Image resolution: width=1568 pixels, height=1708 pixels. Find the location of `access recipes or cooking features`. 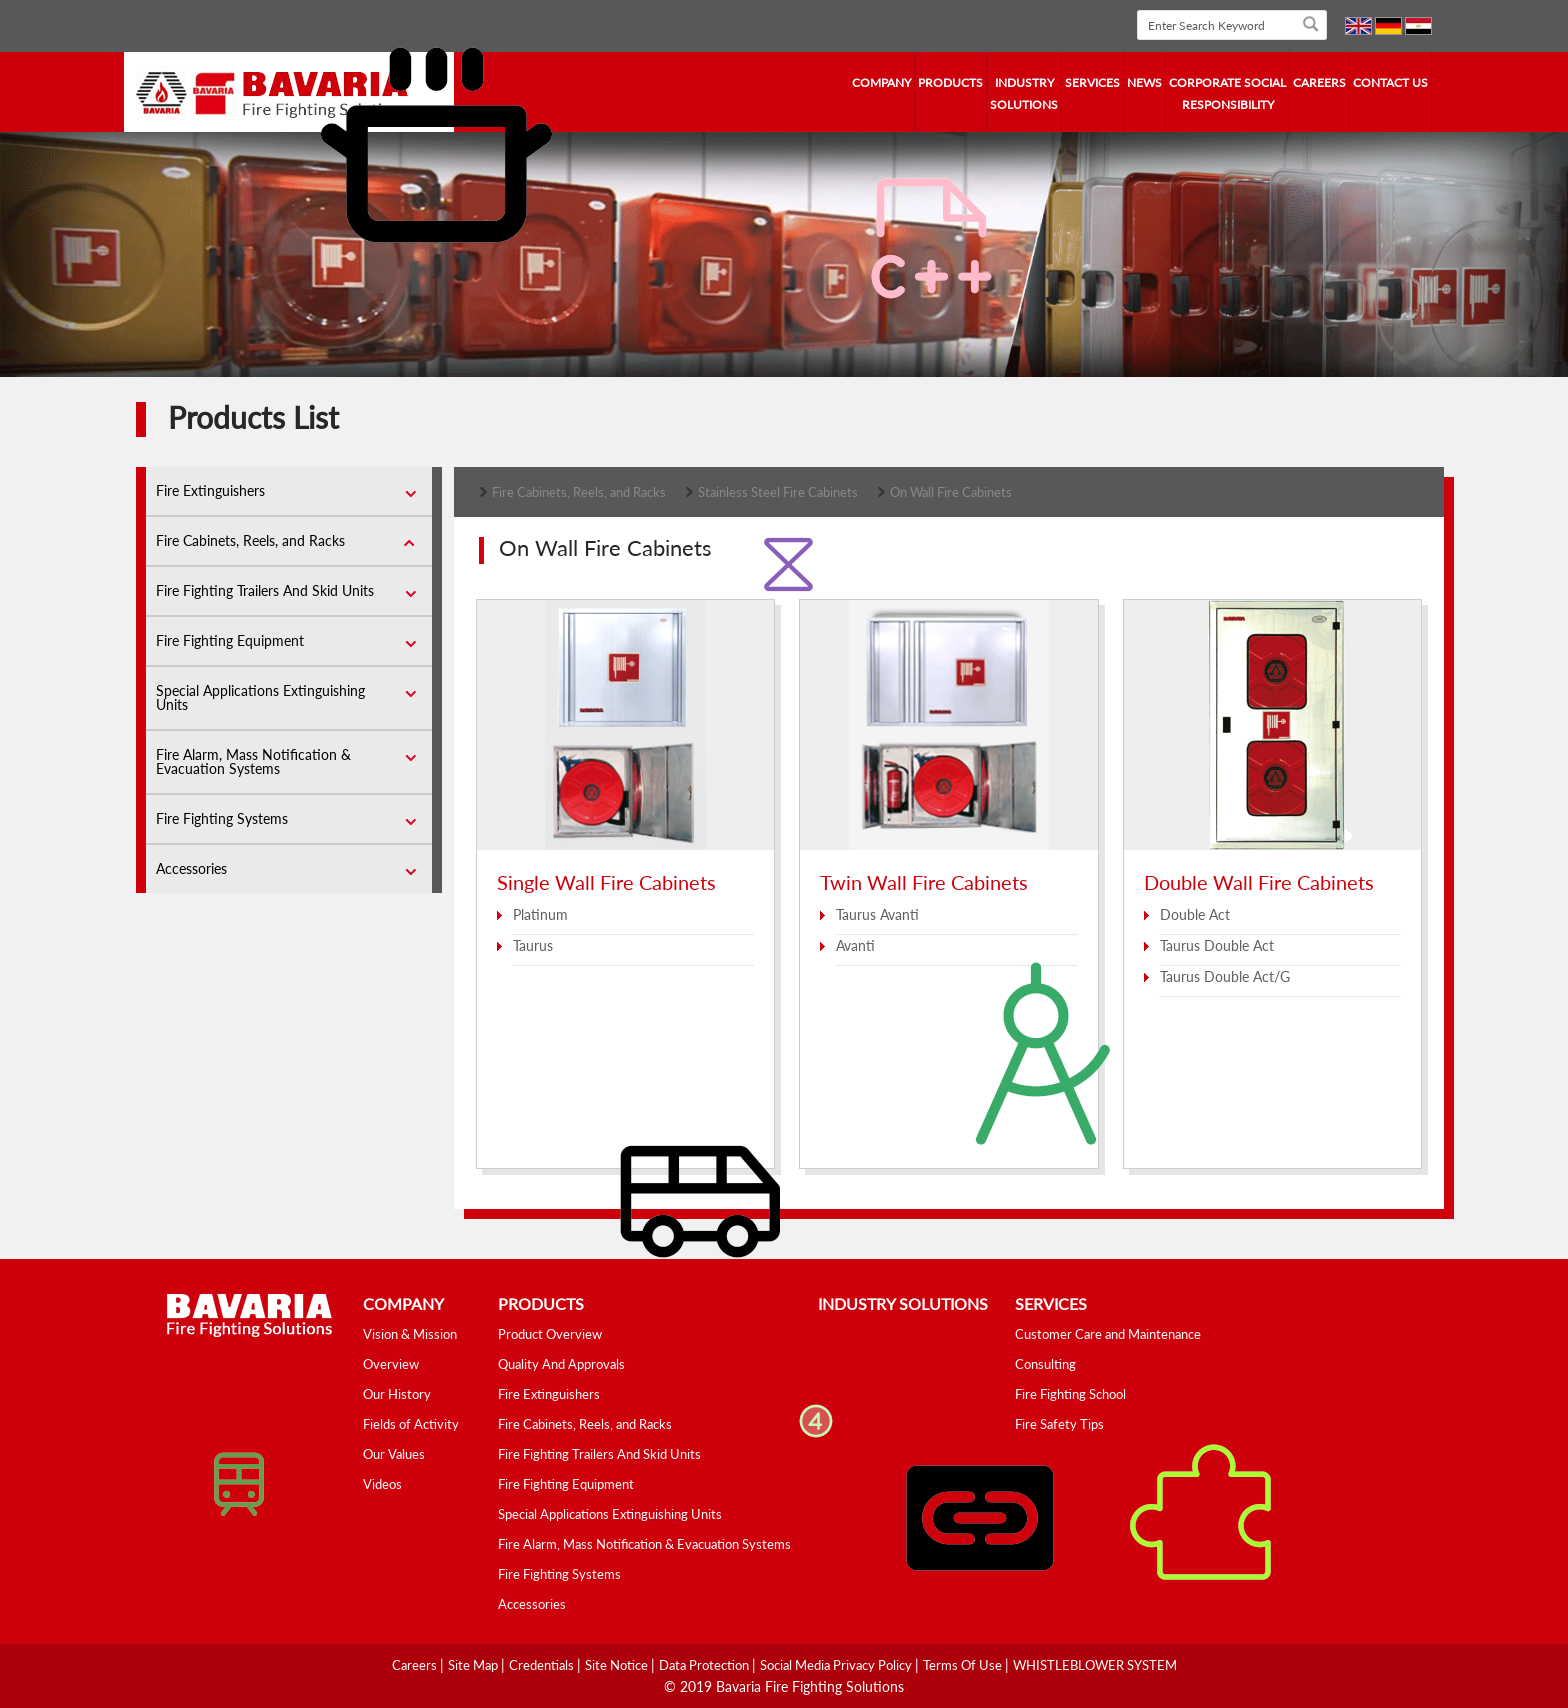

access recipes or cooking features is located at coordinates (436, 159).